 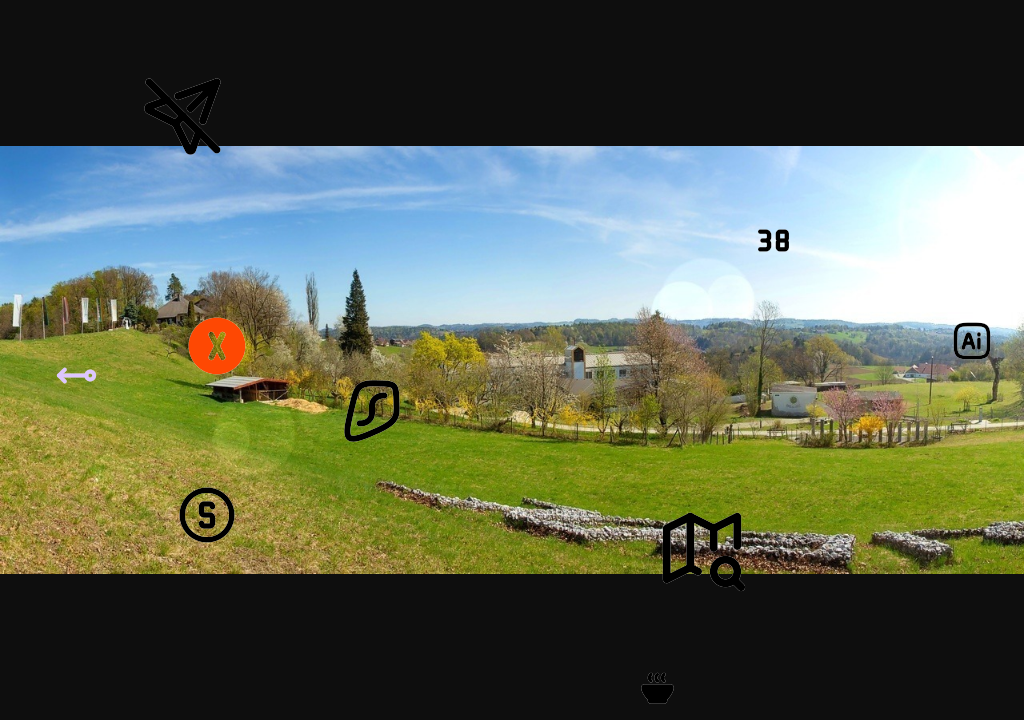 I want to click on open surfshark vpn app, so click(x=372, y=411).